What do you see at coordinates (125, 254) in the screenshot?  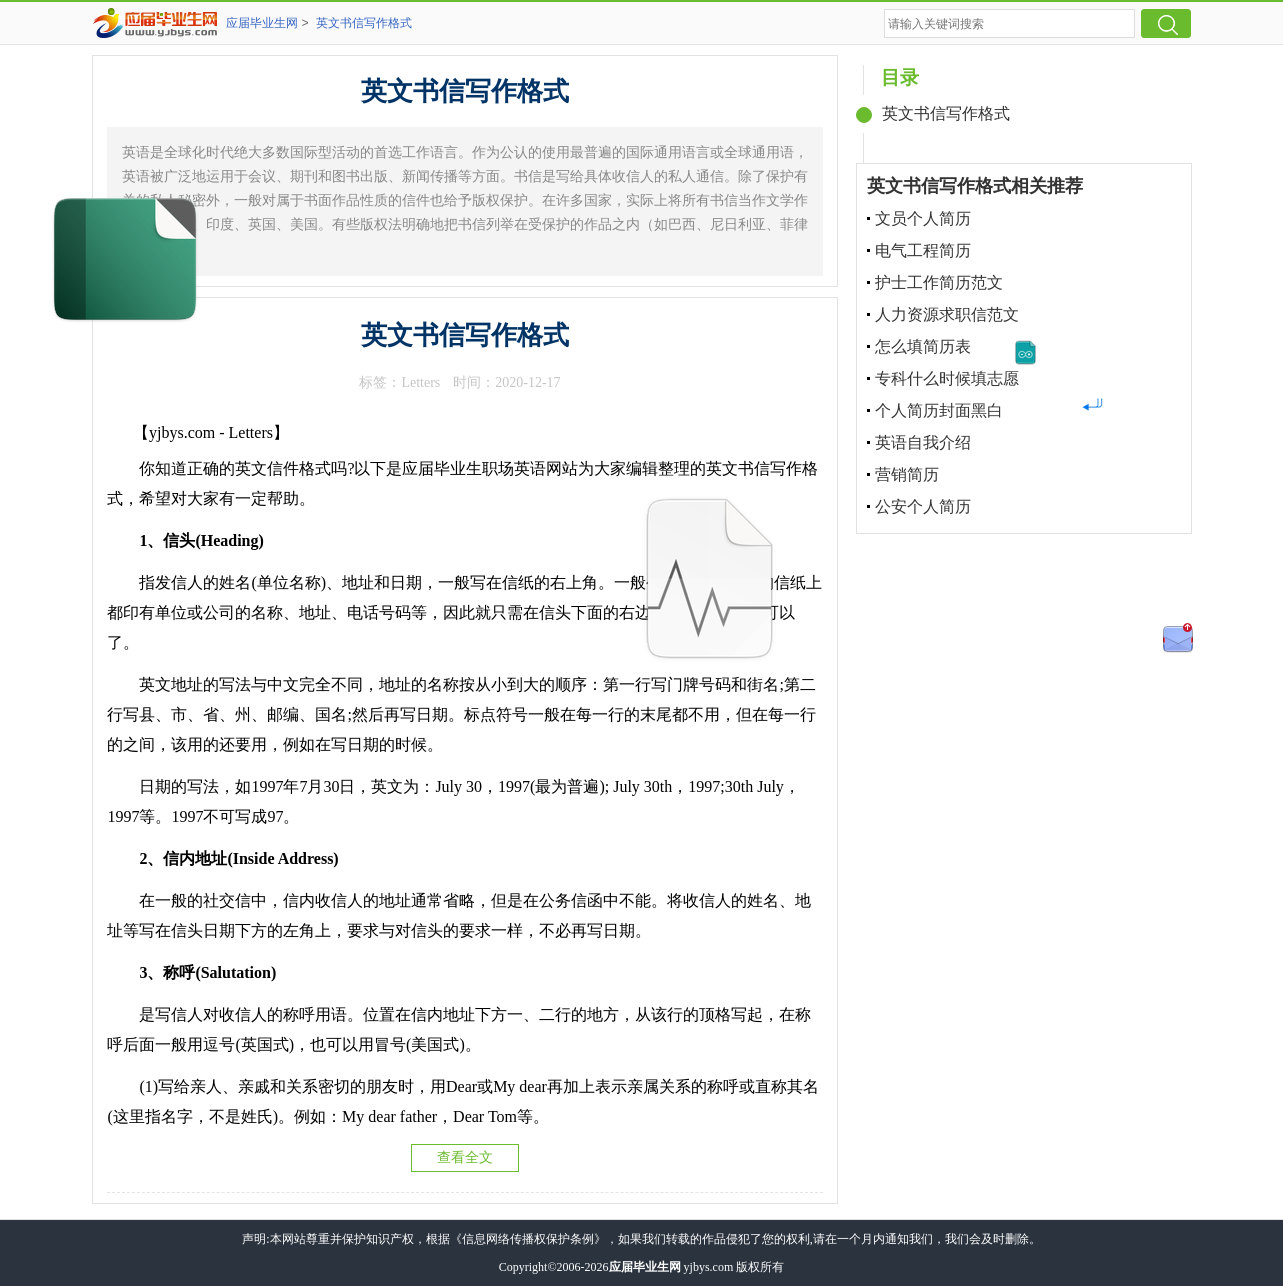 I see `change your desktop wallpaper` at bounding box center [125, 254].